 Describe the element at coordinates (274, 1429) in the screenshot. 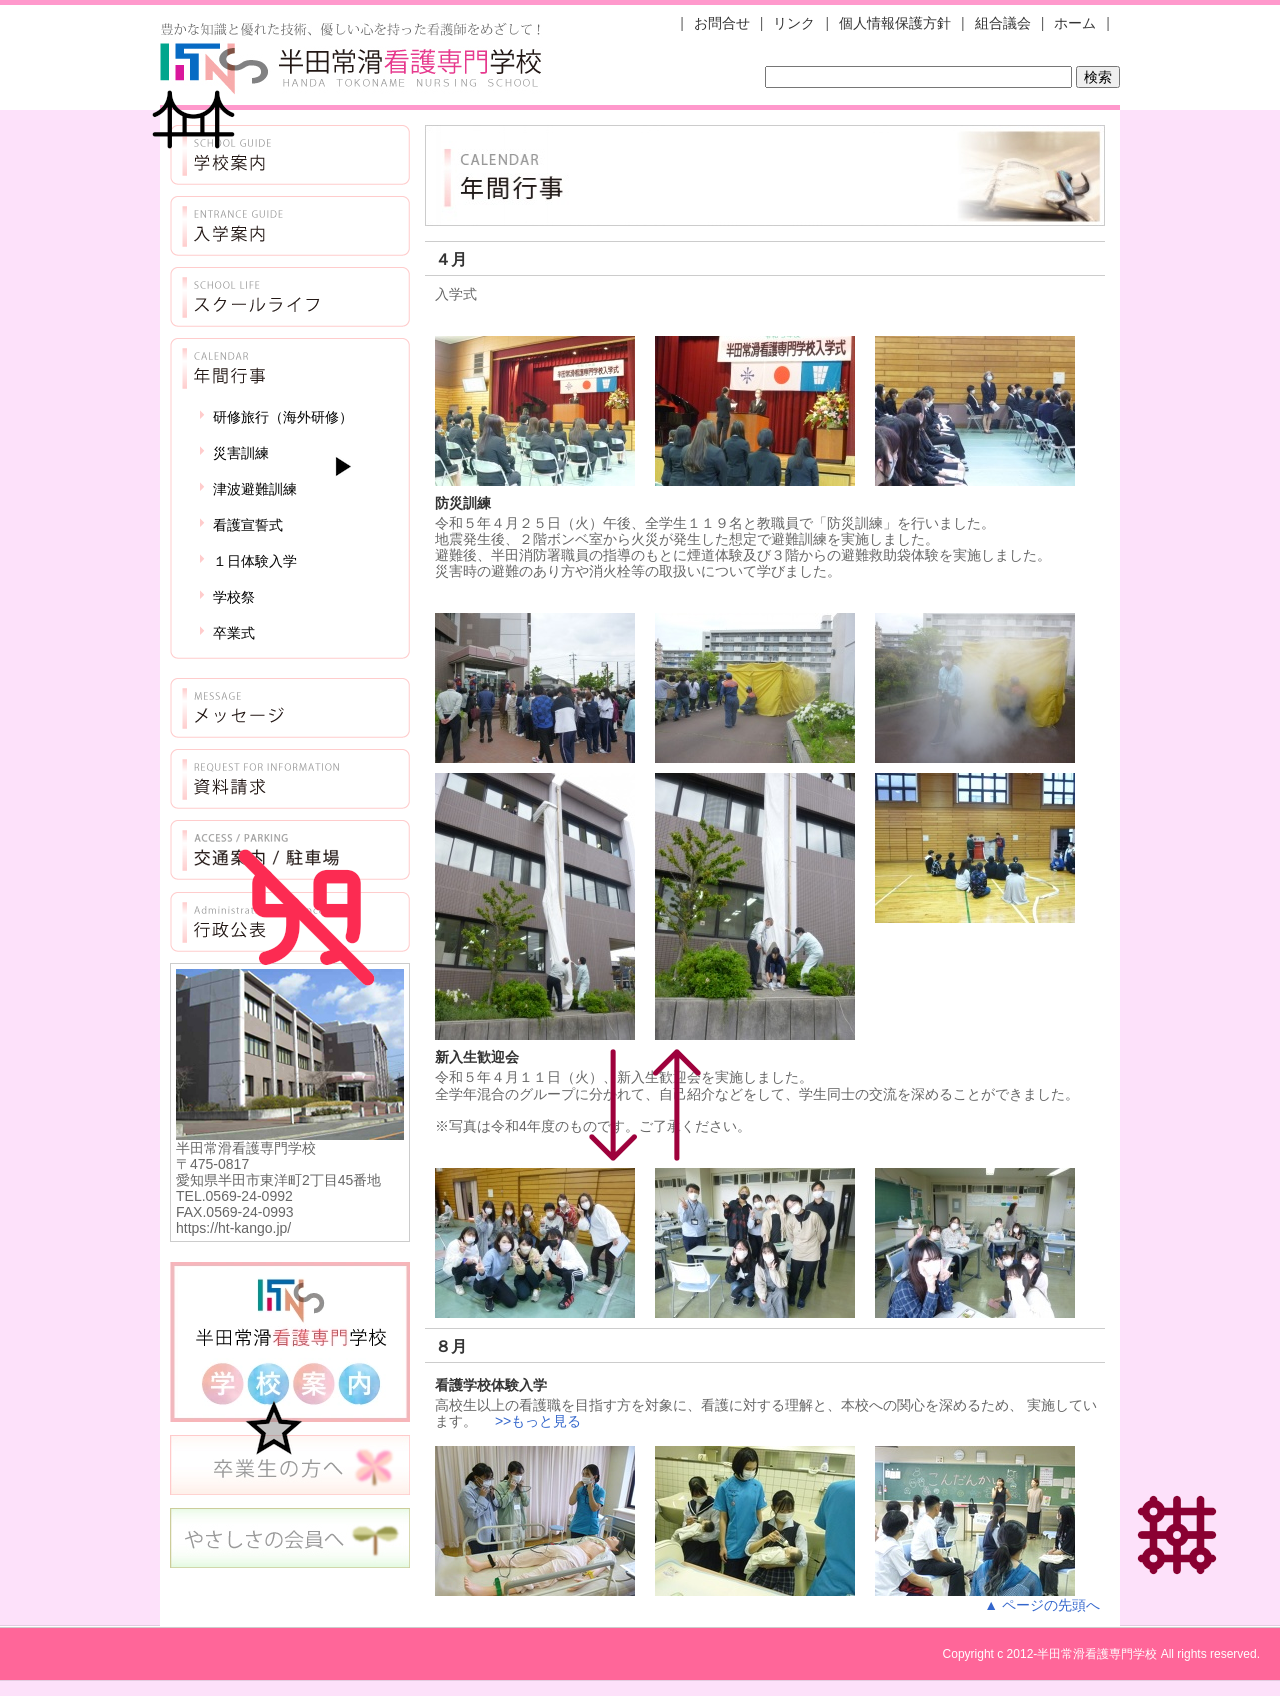

I see `add item to favorites` at that location.